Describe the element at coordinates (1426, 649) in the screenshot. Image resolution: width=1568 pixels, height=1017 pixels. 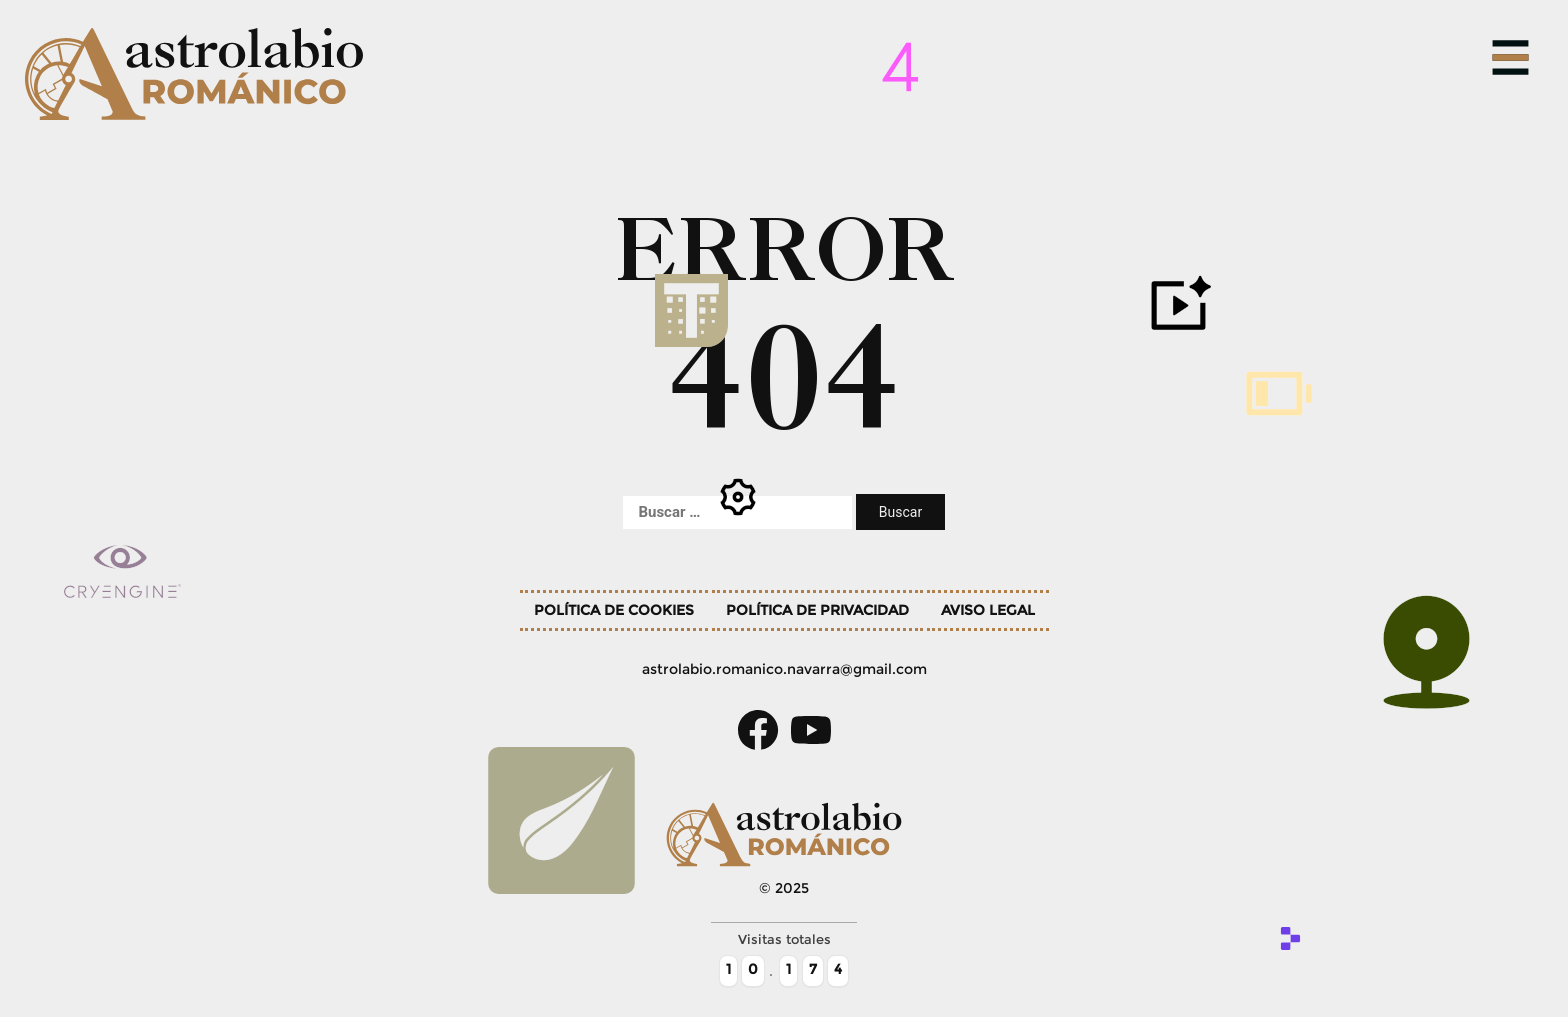
I see `view location with surrounding area range` at that location.